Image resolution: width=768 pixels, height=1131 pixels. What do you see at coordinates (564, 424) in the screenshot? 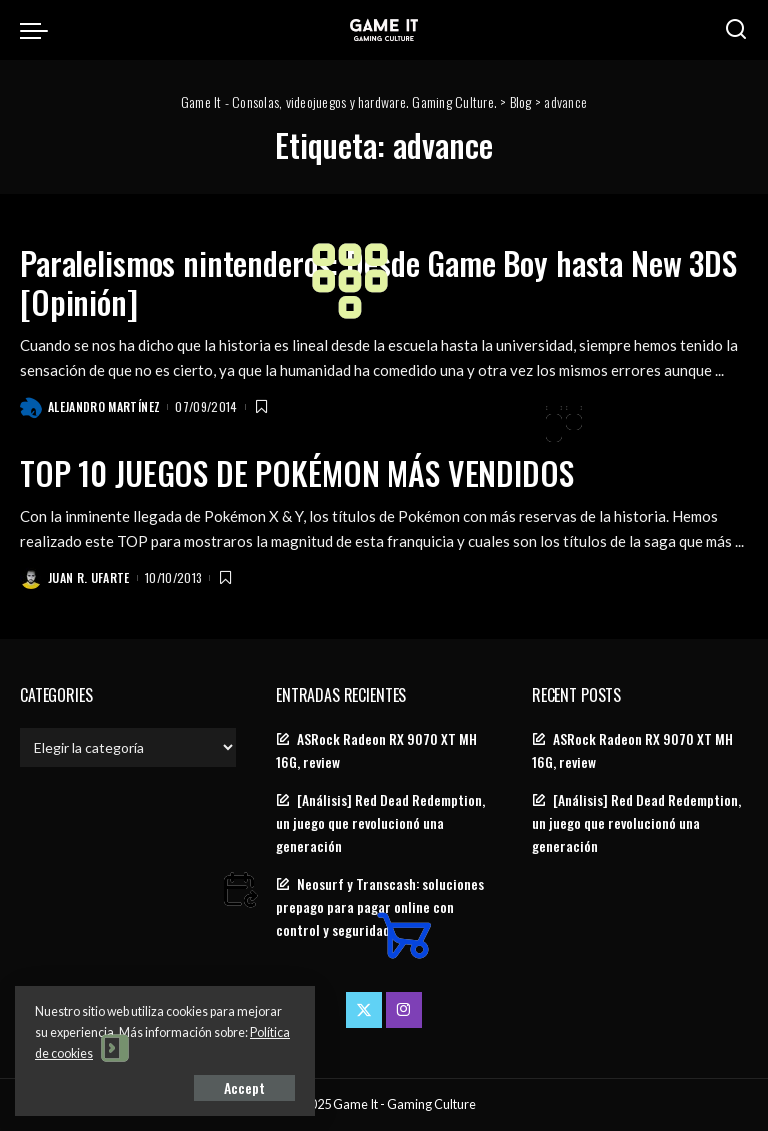
I see `switch to kanban board view` at bounding box center [564, 424].